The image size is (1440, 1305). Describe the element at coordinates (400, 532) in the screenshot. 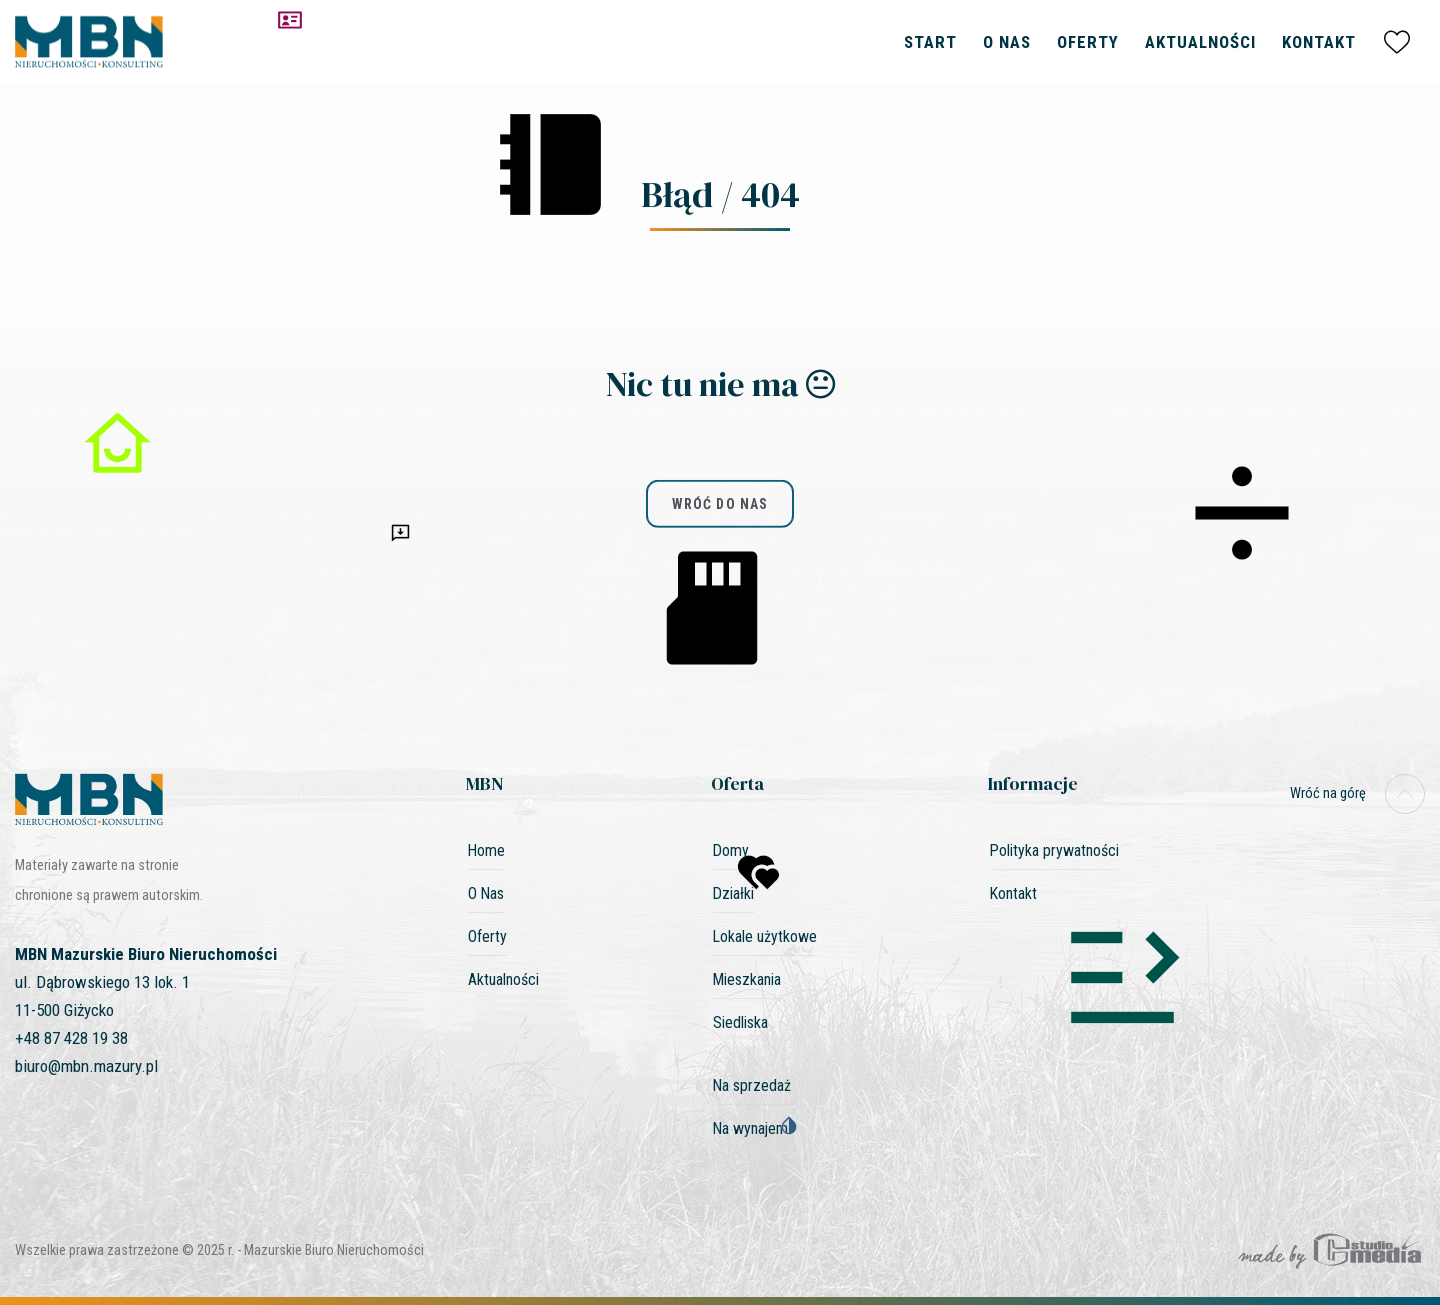

I see `download chat history` at that location.